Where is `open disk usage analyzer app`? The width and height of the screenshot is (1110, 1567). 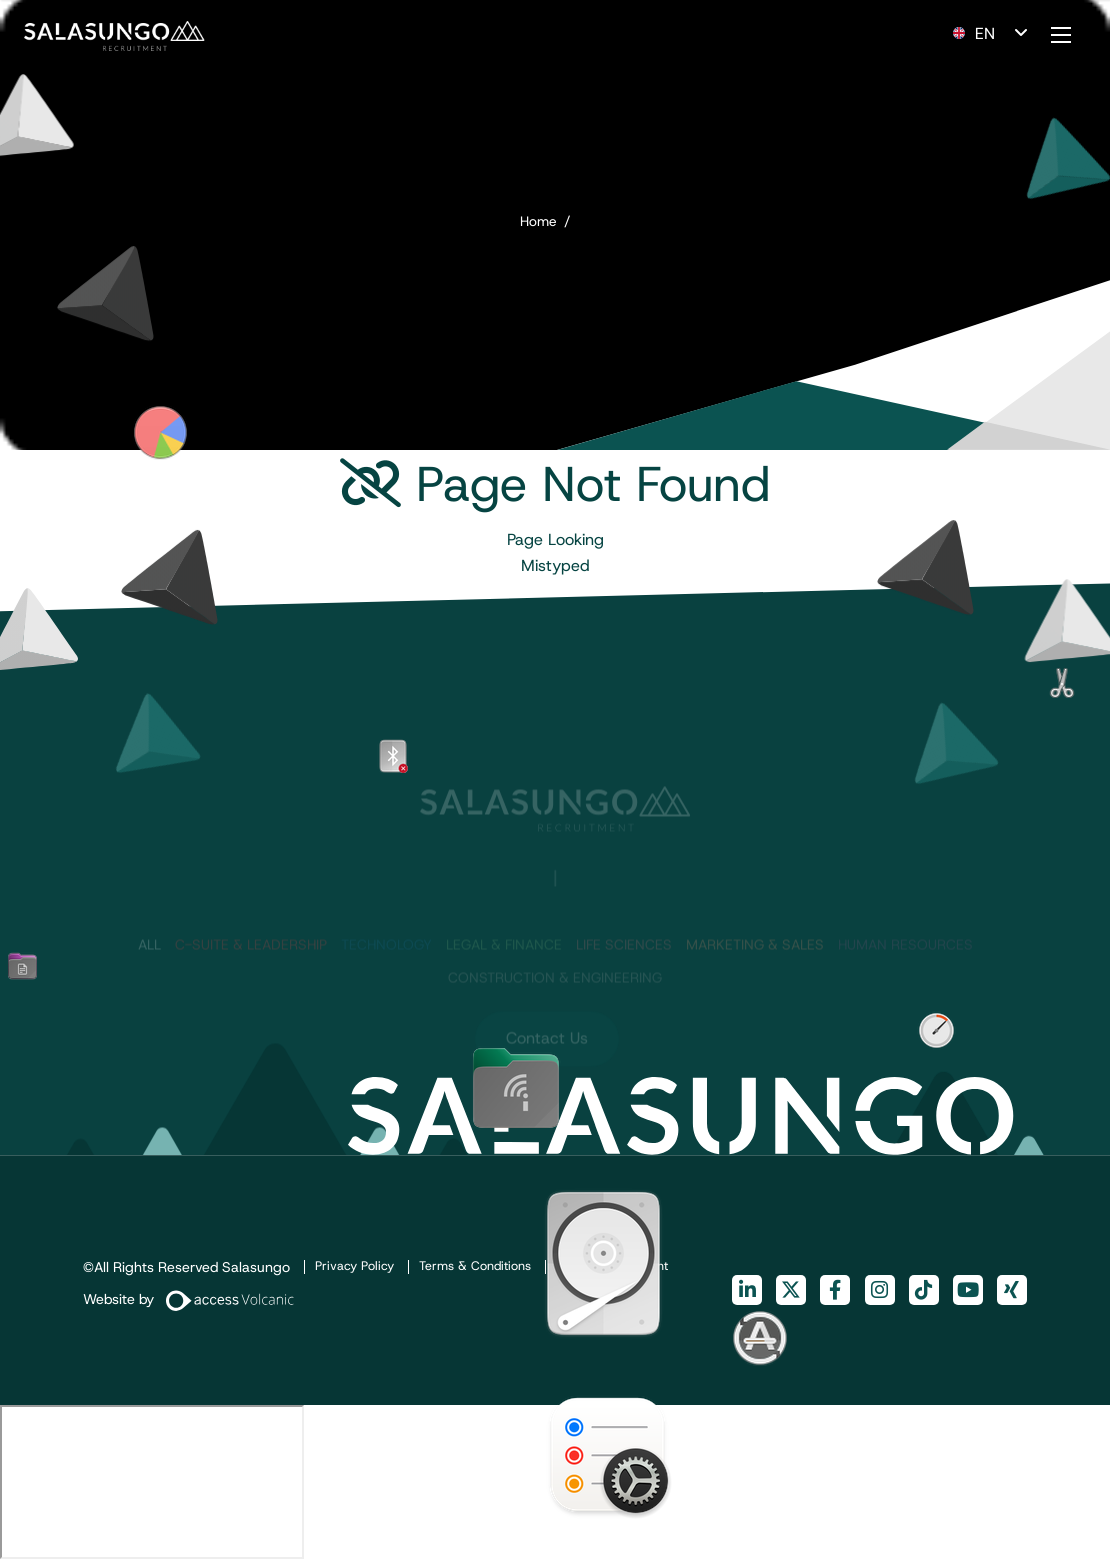
open disk usage analyzer app is located at coordinates (160, 432).